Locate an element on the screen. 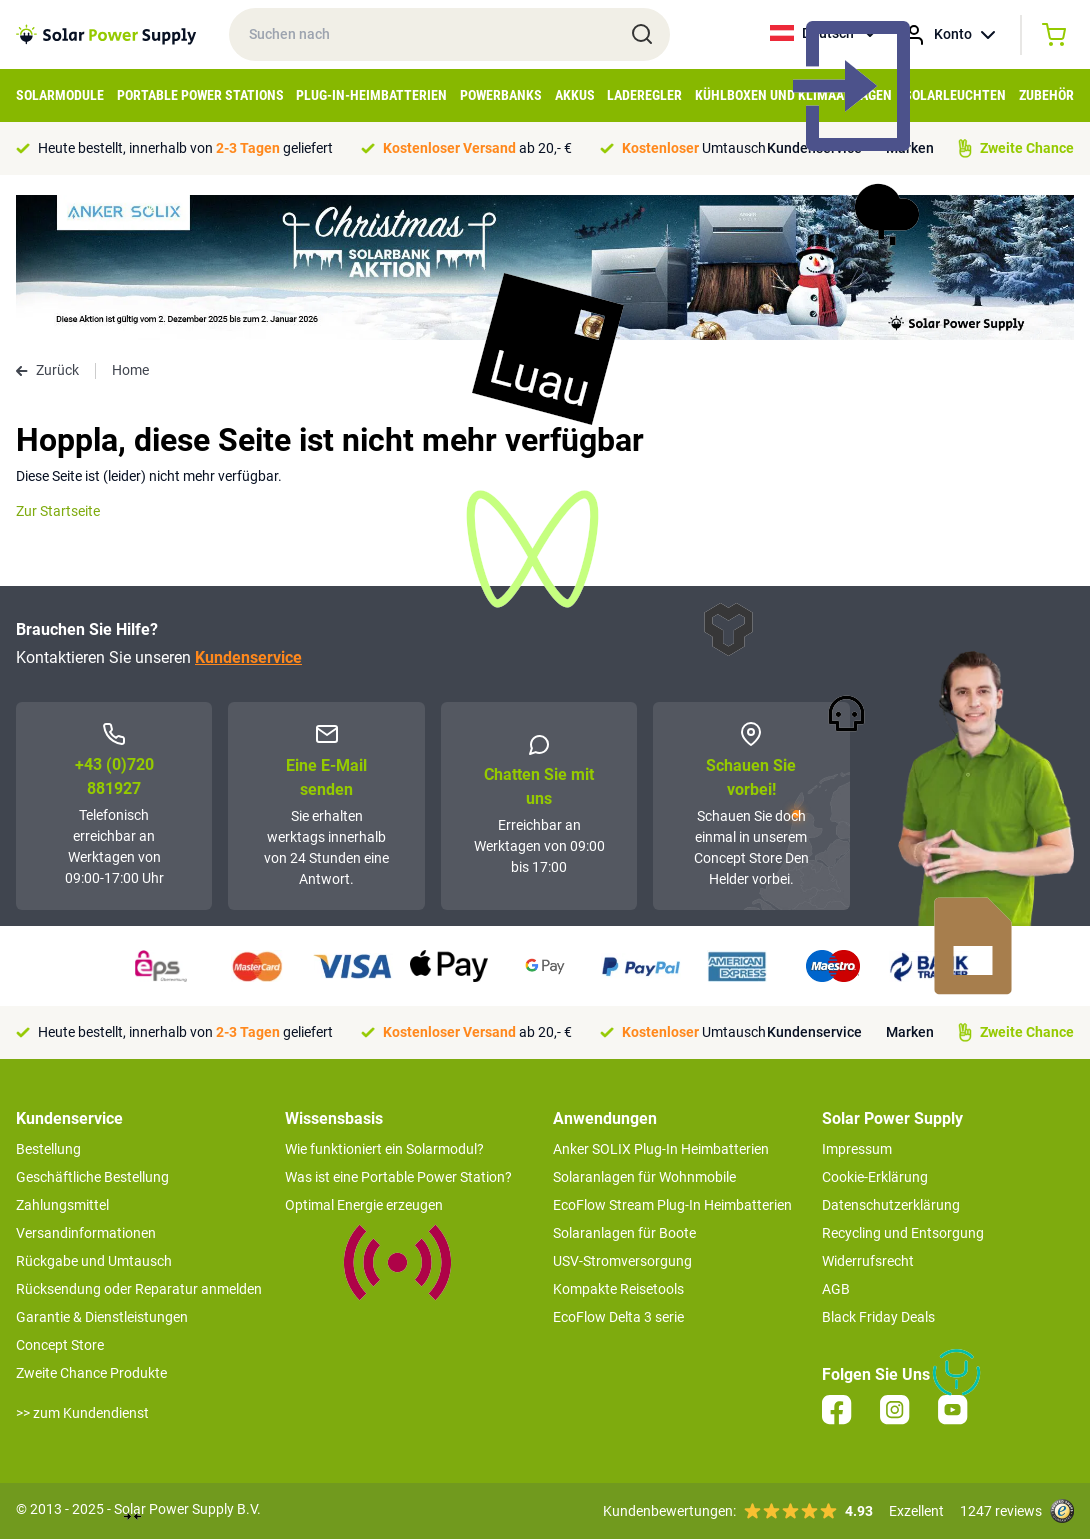 This screenshot has width=1090, height=1539. indicates RFID or NFC connectivity is located at coordinates (397, 1262).